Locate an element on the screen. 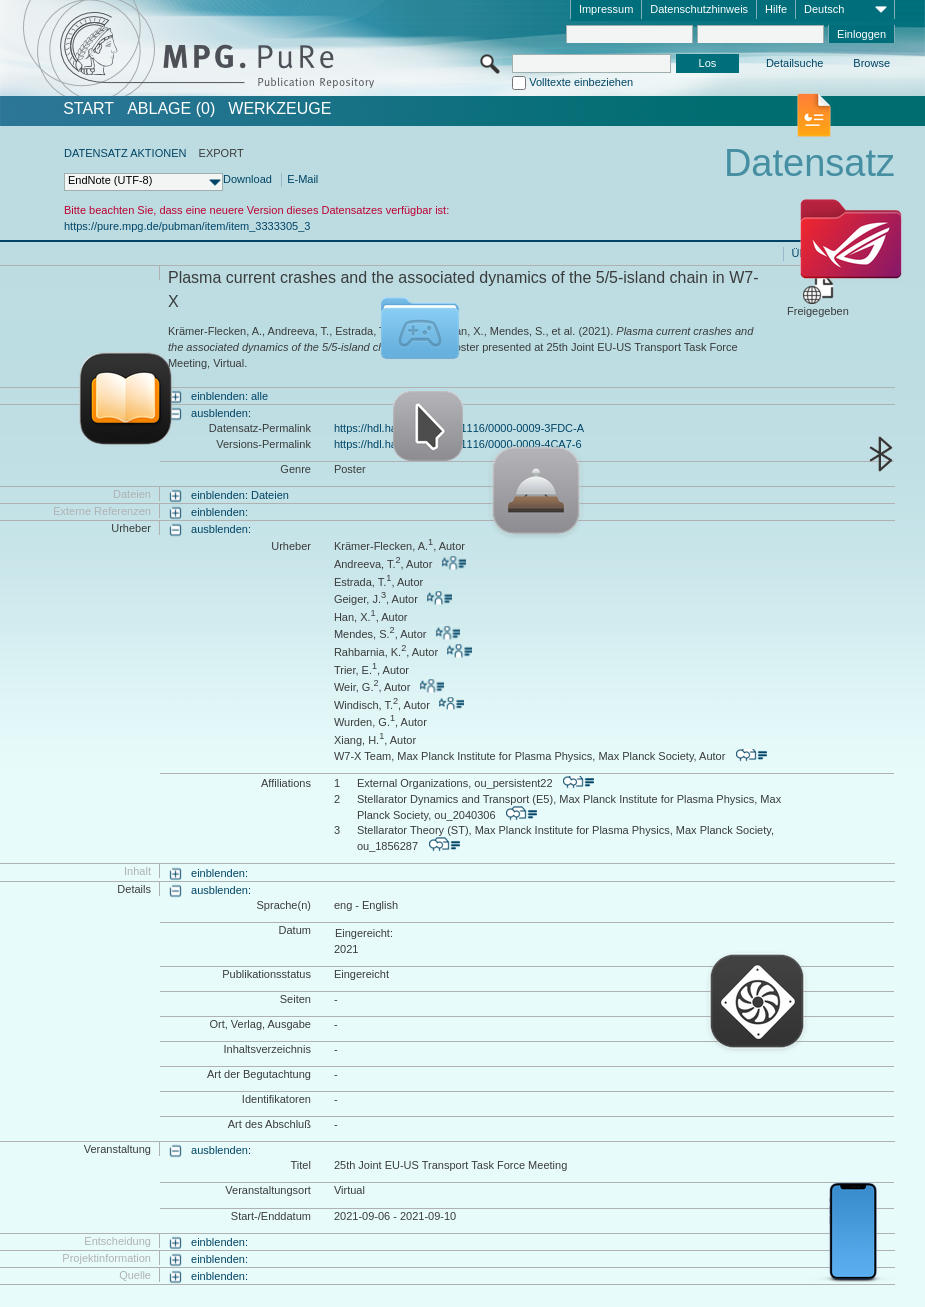 This screenshot has width=925, height=1307. open system engineering or hardware settings is located at coordinates (757, 1001).